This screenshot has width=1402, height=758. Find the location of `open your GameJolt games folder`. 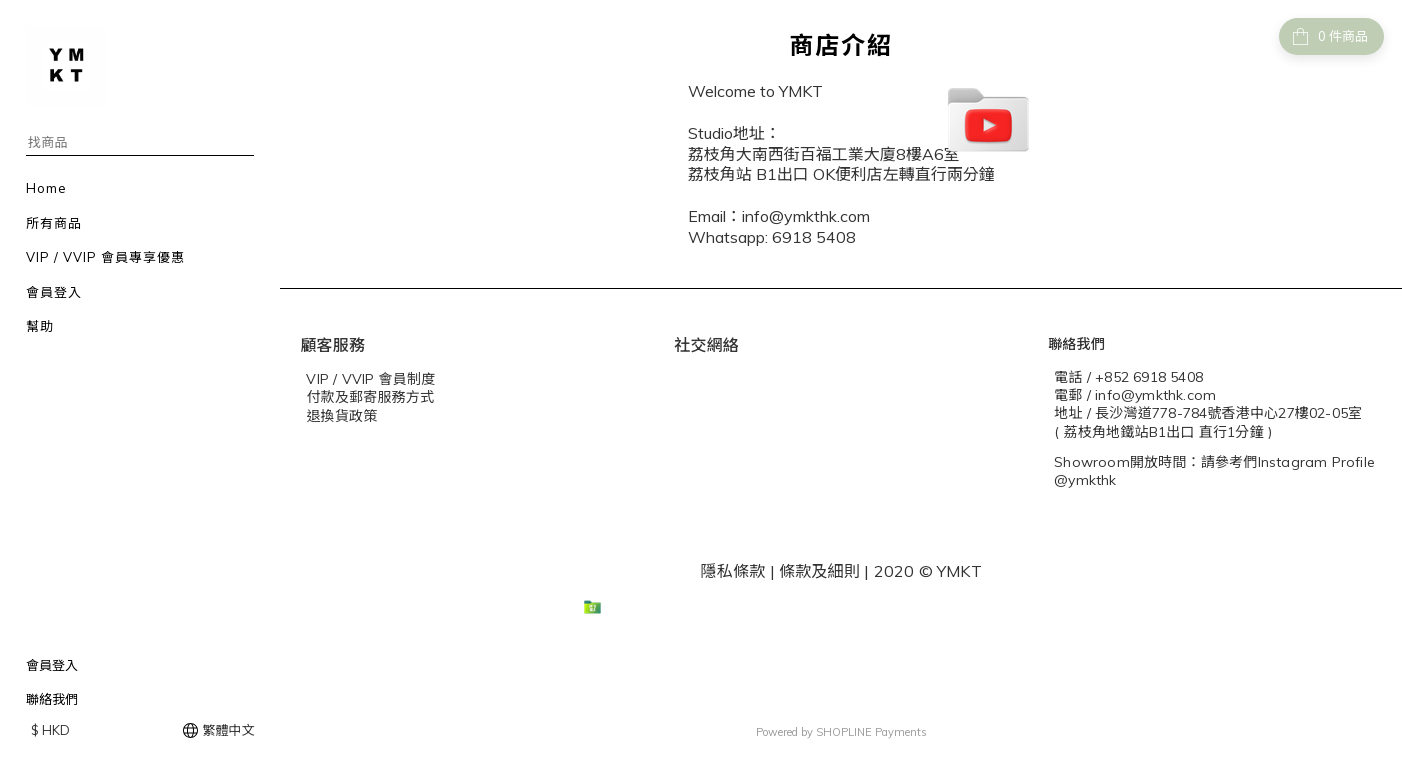

open your GameJolt games folder is located at coordinates (592, 607).